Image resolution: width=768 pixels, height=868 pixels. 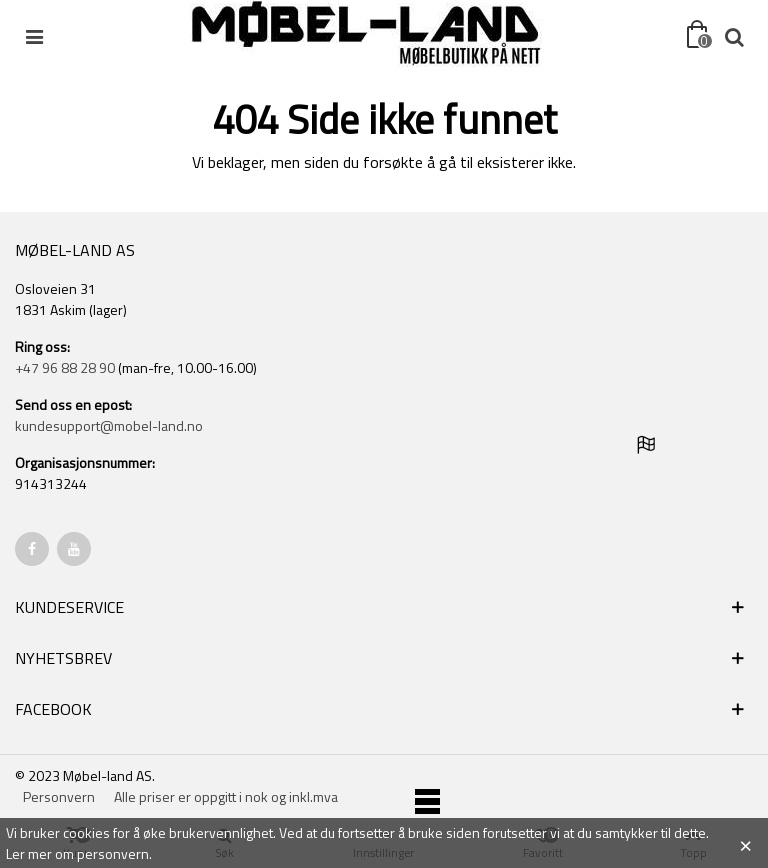 What do you see at coordinates (645, 444) in the screenshot?
I see `indicates a finish line or goal completion` at bounding box center [645, 444].